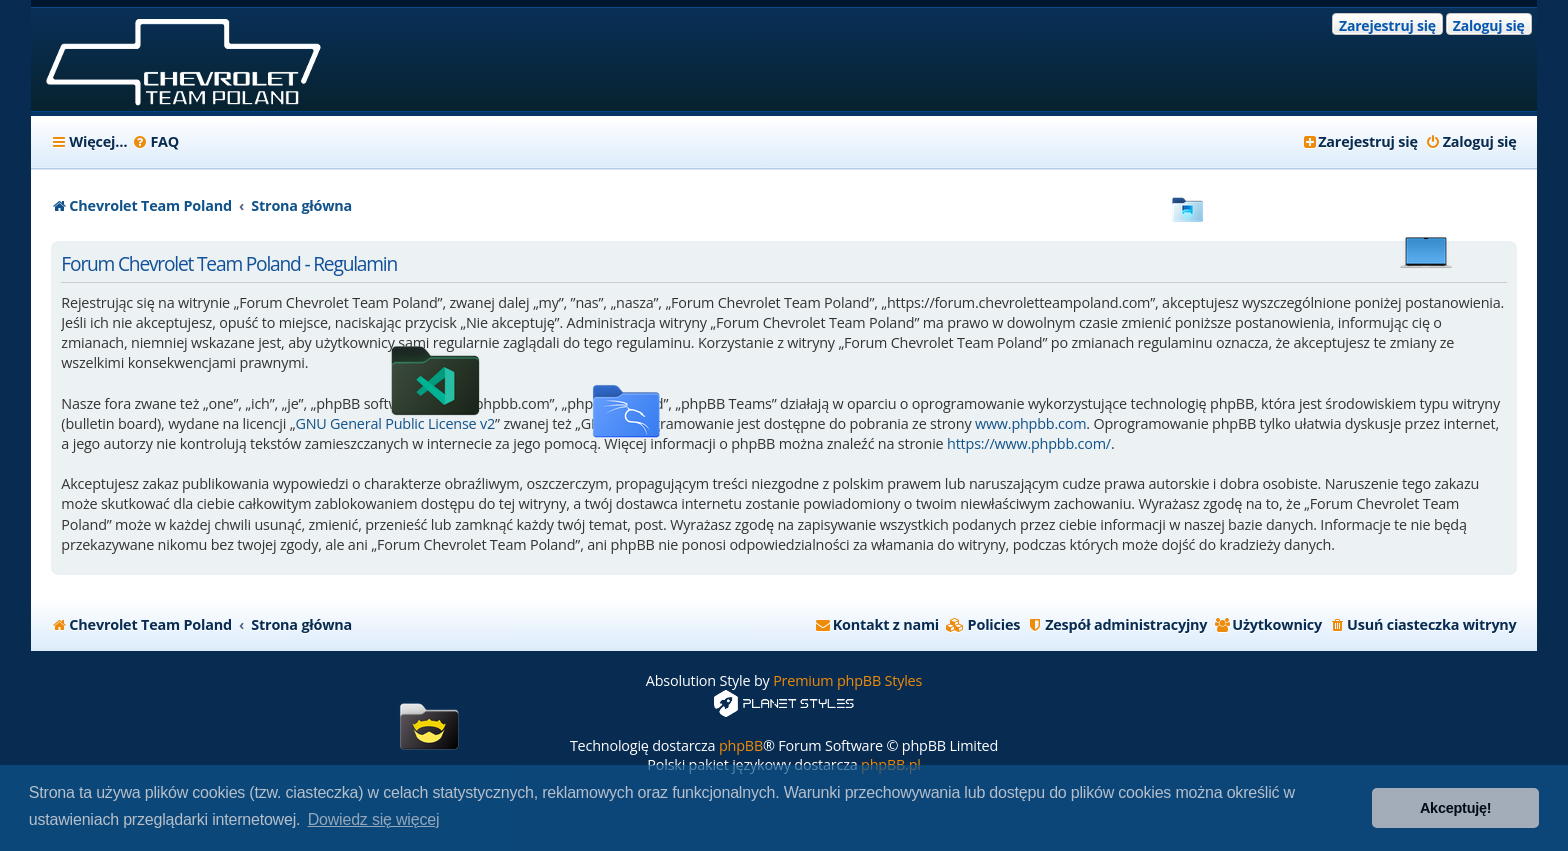  Describe the element at coordinates (429, 728) in the screenshot. I see `folder containing nim programming language projects` at that location.